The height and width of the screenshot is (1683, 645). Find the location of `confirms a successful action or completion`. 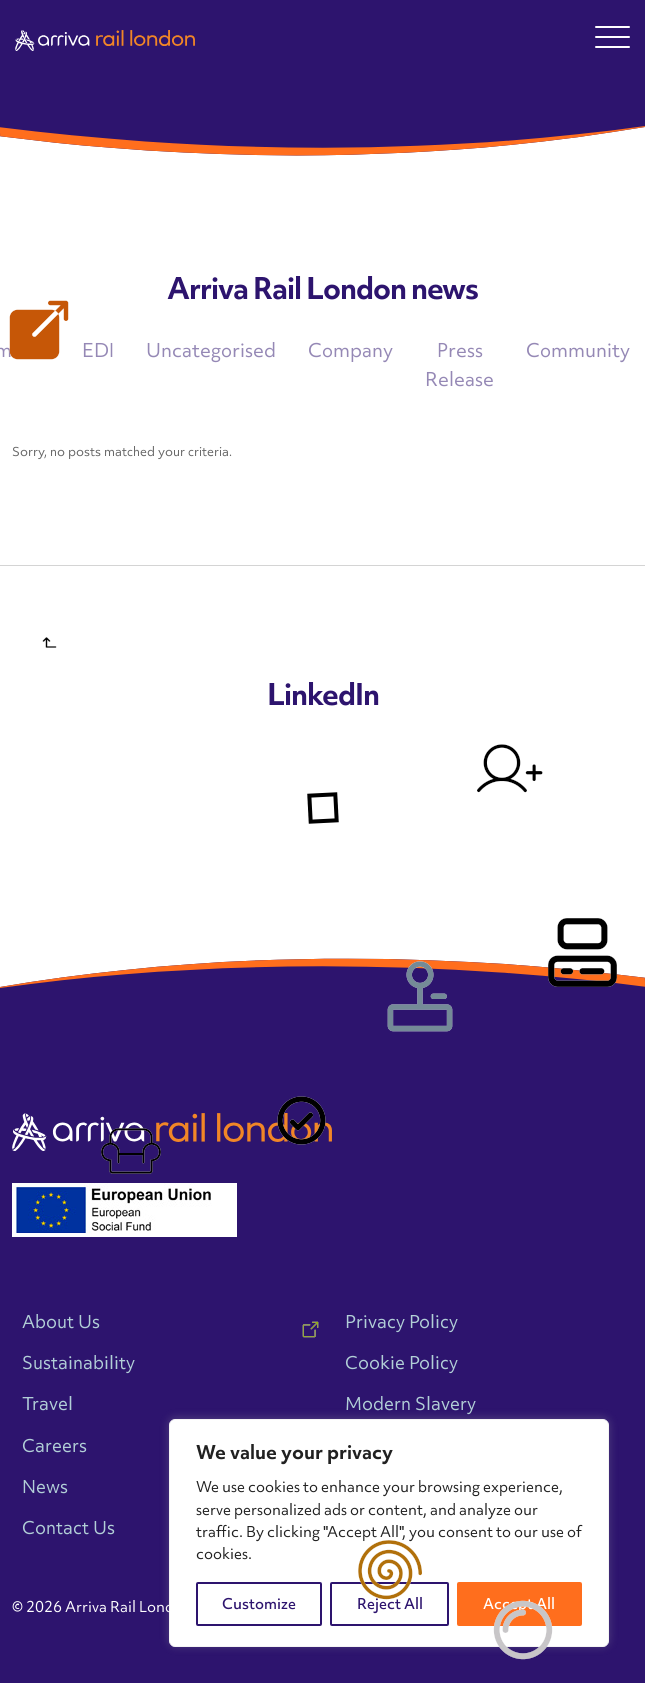

confirms a successful action or completion is located at coordinates (301, 1120).